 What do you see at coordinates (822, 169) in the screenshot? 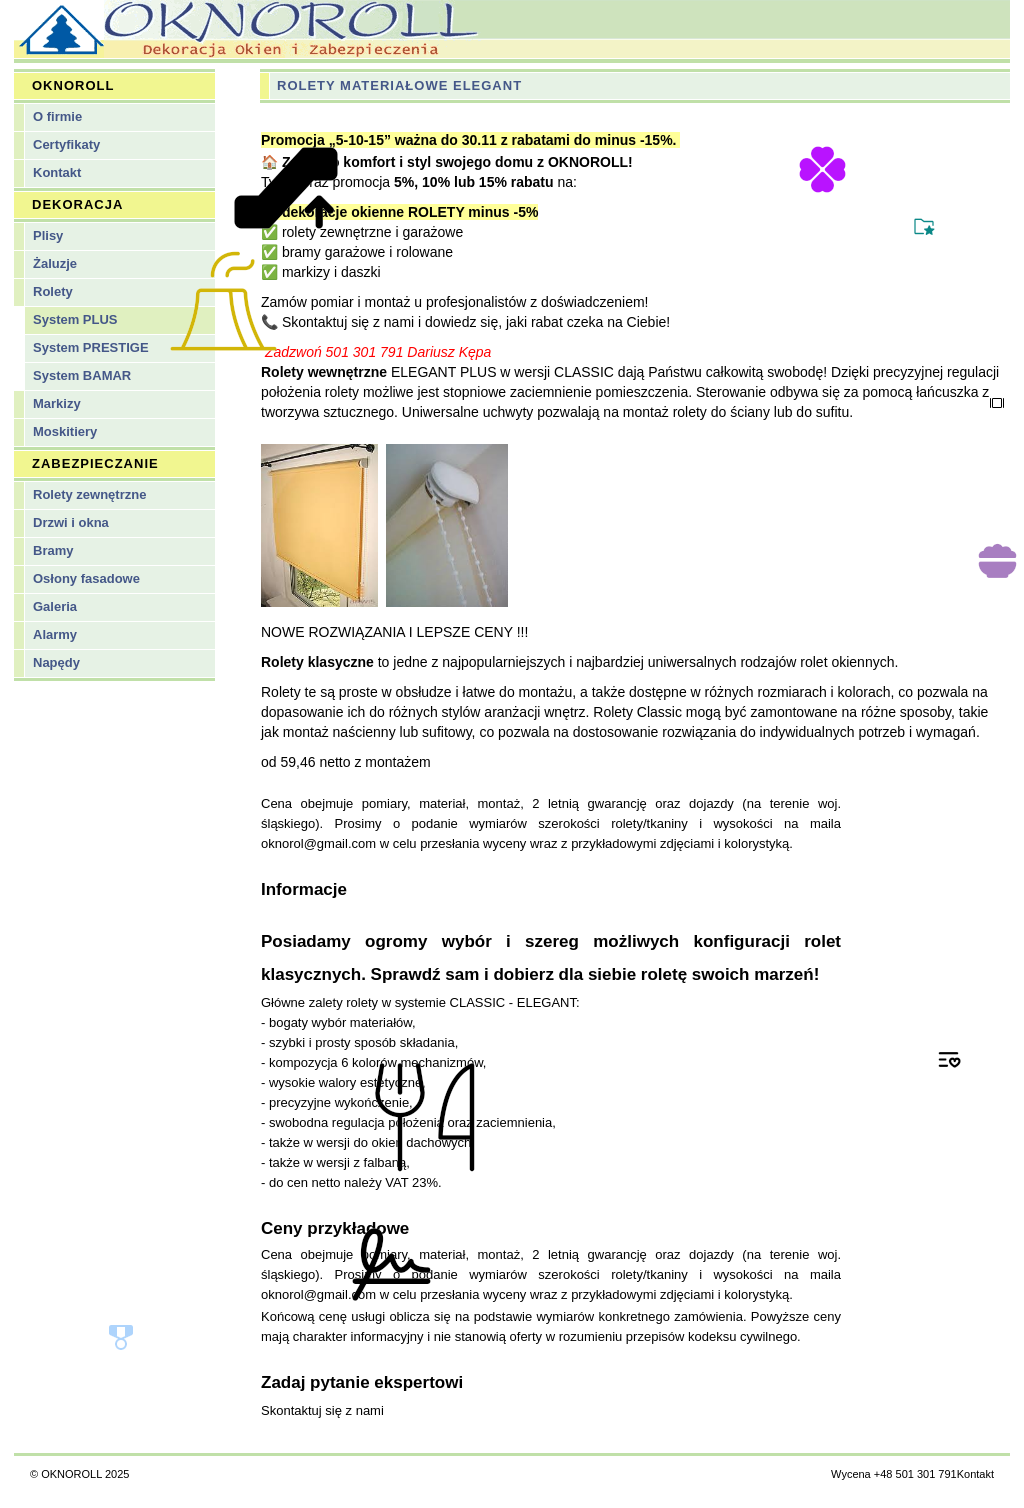
I see `indicates a lucky or bonus feature` at bounding box center [822, 169].